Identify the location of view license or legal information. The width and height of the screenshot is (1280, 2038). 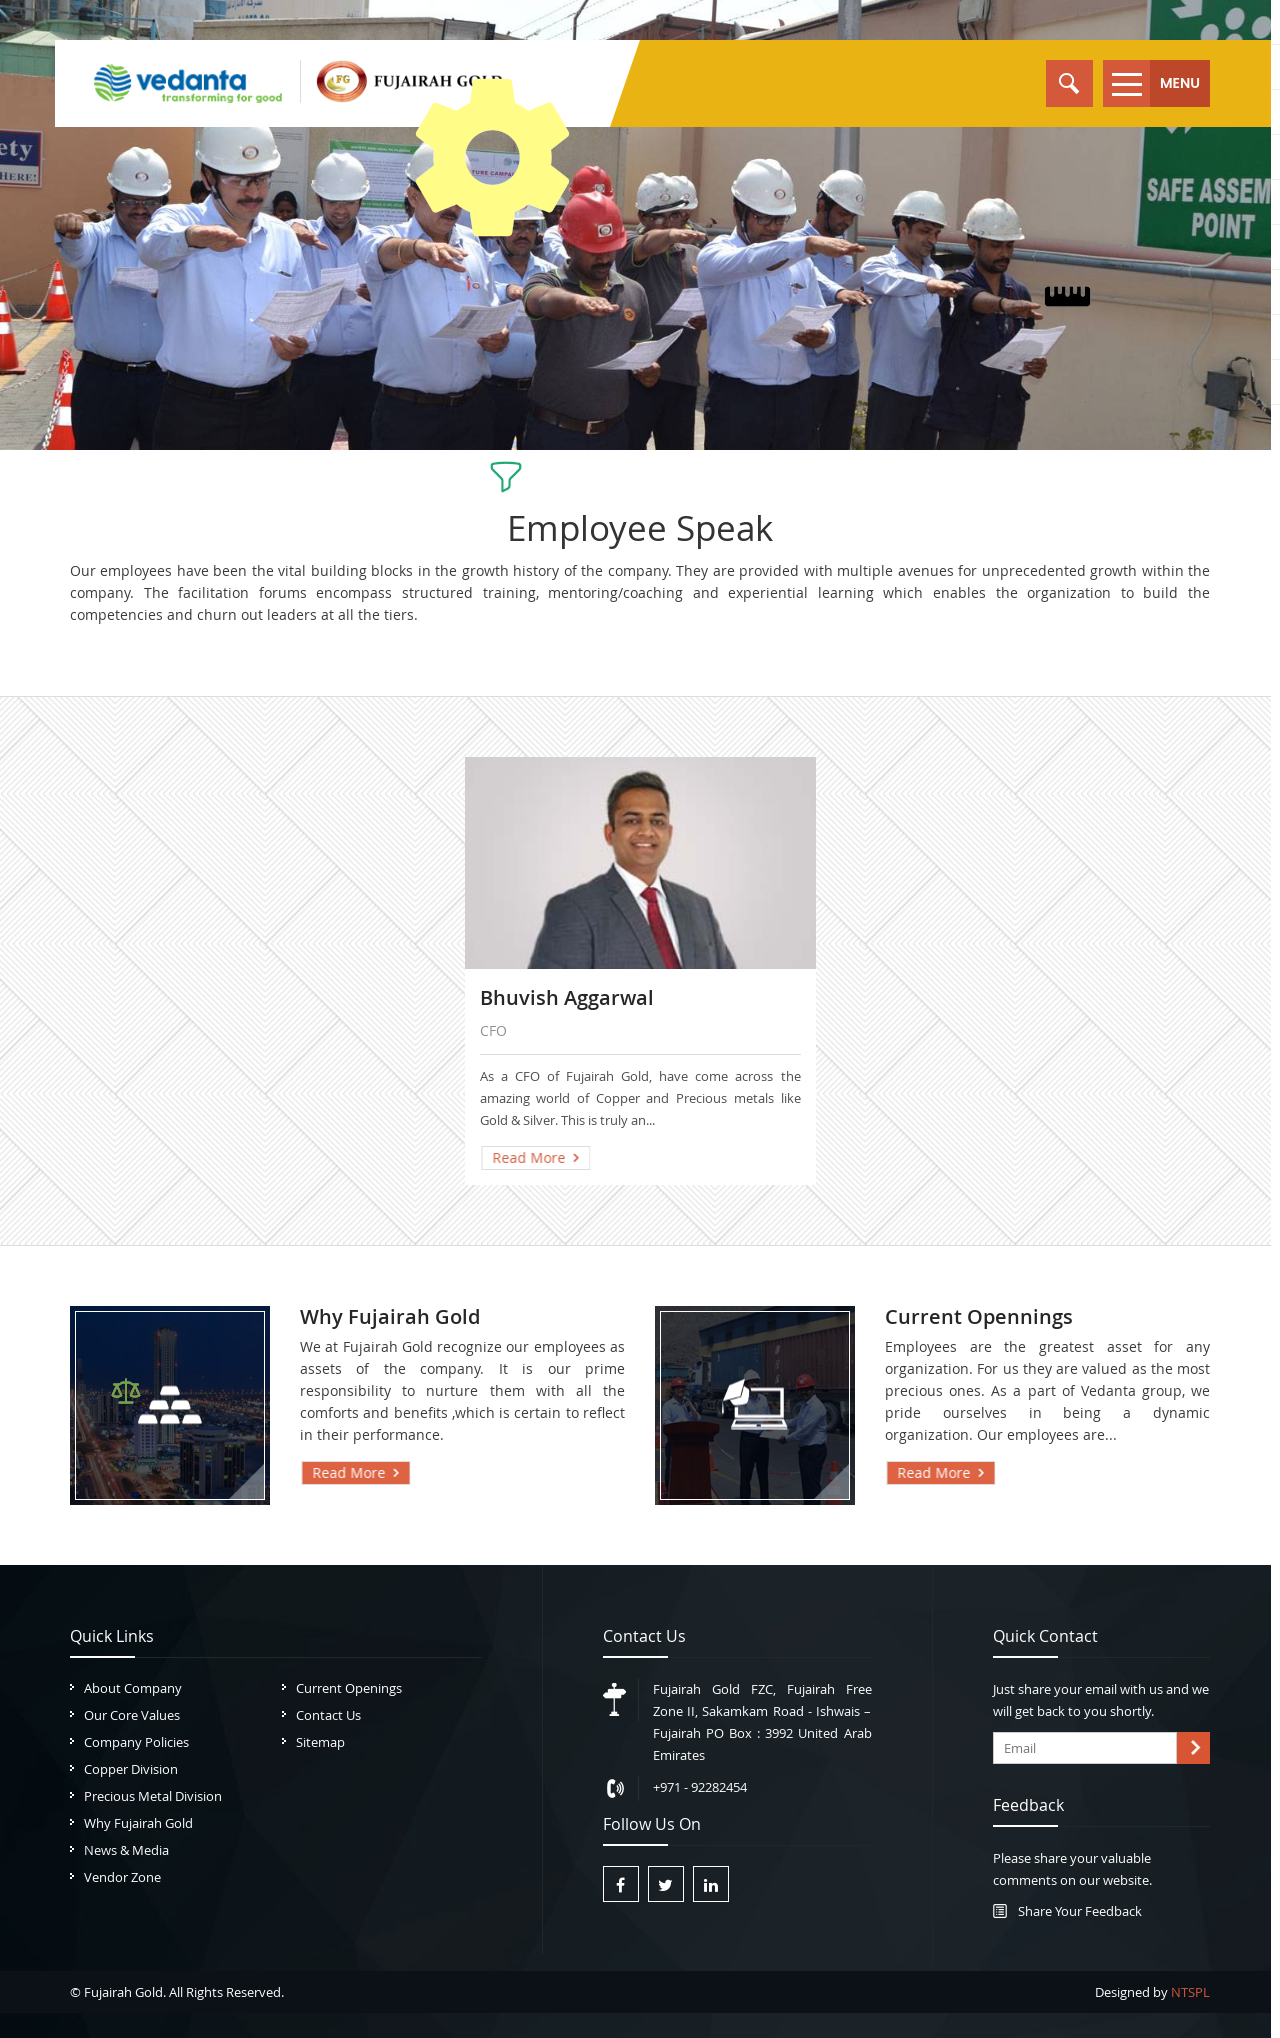
(126, 1391).